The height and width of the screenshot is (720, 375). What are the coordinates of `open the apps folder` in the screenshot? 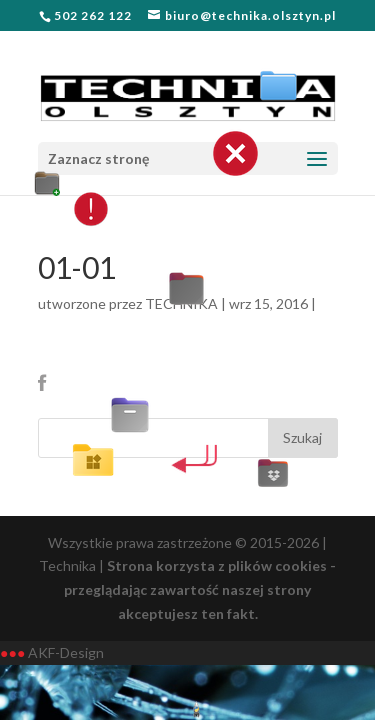 It's located at (93, 461).